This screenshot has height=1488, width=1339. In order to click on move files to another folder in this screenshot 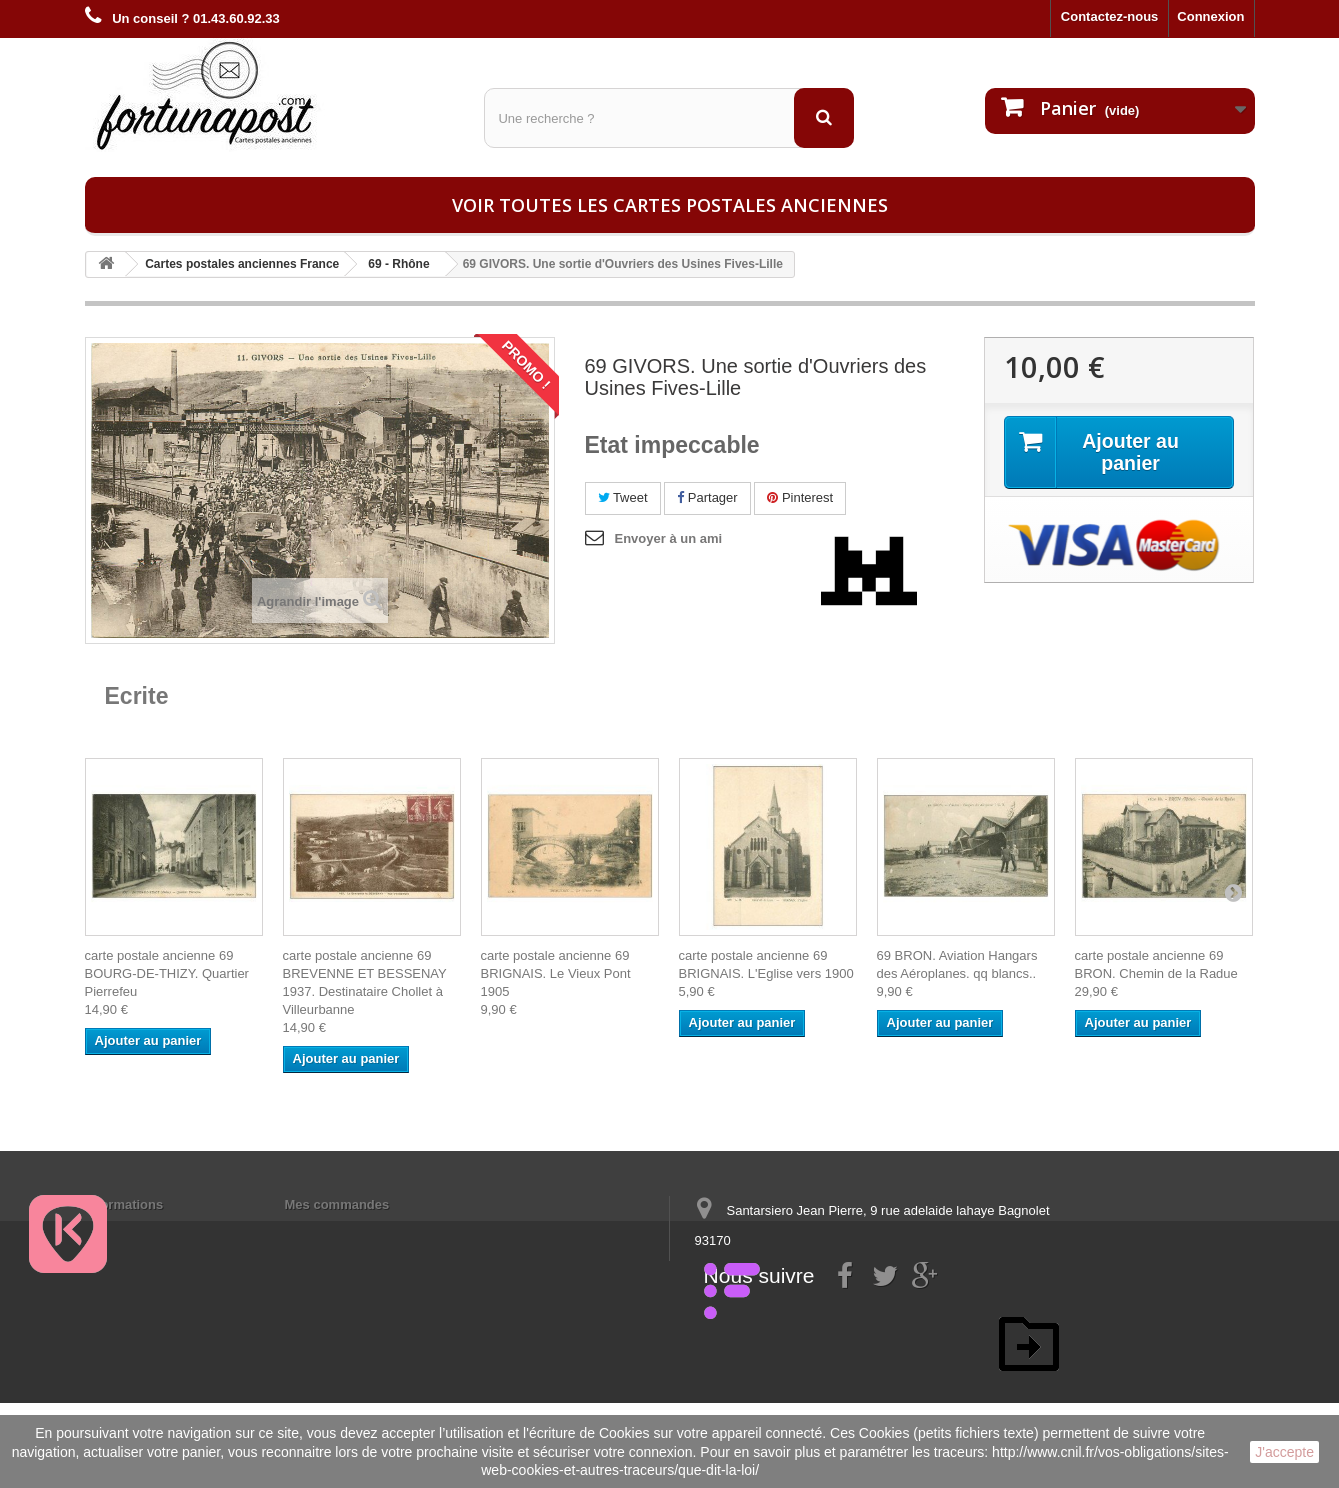, I will do `click(1029, 1344)`.